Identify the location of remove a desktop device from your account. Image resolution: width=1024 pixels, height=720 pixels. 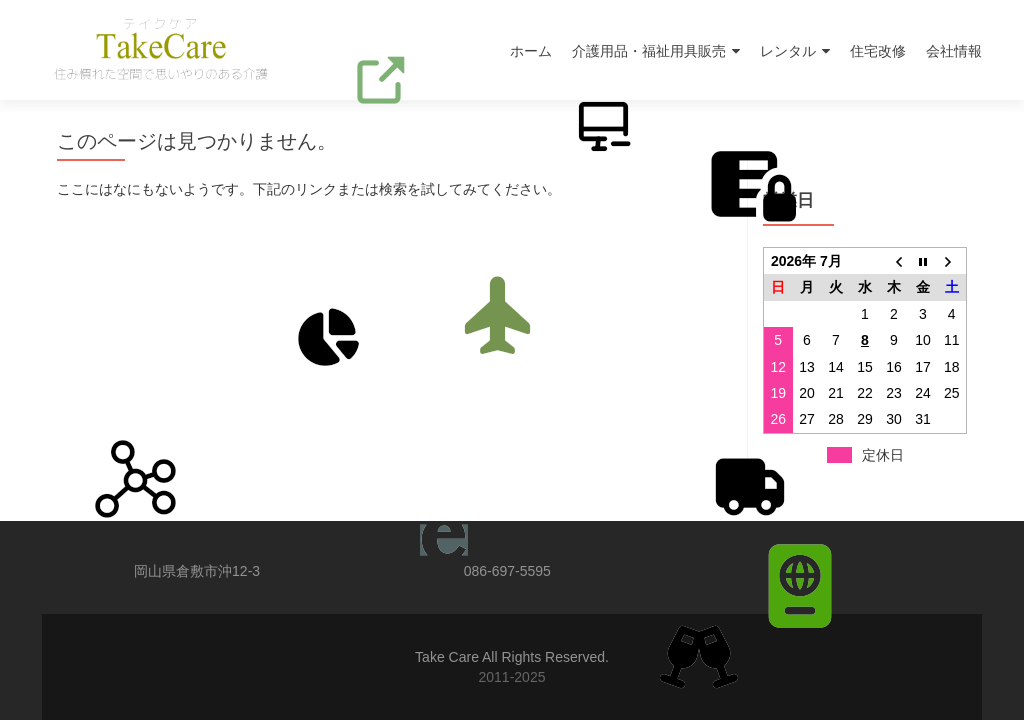
(603, 126).